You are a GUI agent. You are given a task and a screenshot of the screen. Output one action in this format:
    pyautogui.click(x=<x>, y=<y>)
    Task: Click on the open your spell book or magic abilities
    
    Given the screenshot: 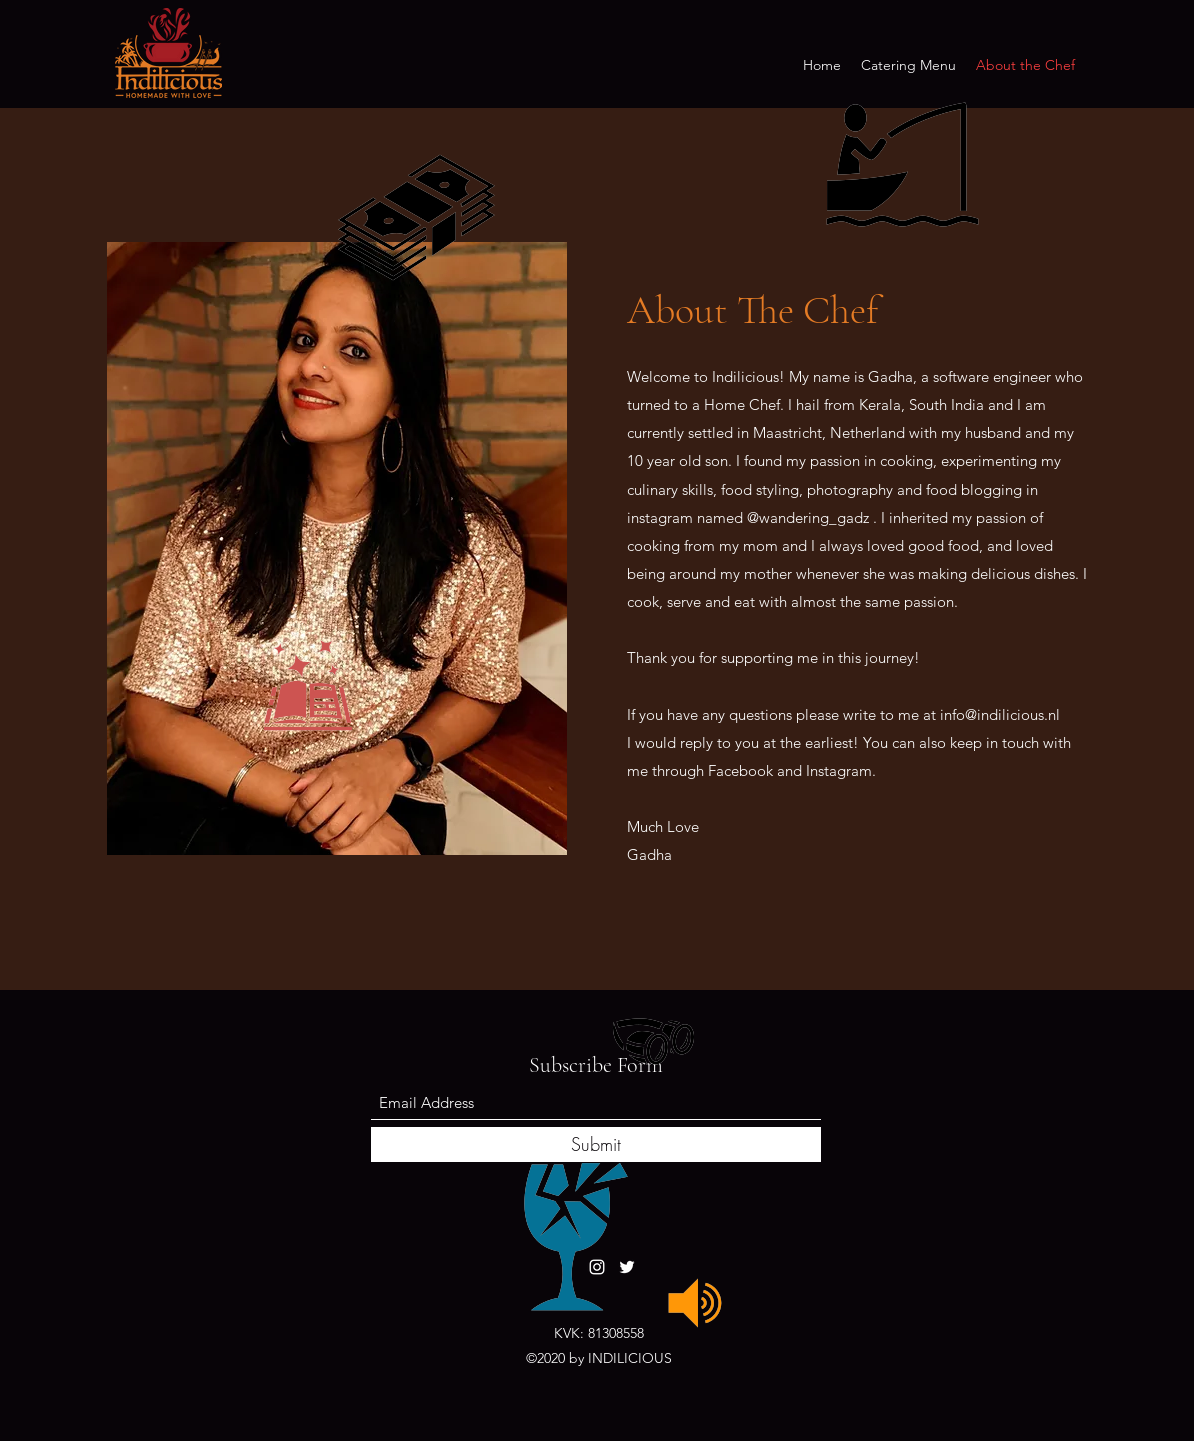 What is the action you would take?
    pyautogui.click(x=308, y=685)
    